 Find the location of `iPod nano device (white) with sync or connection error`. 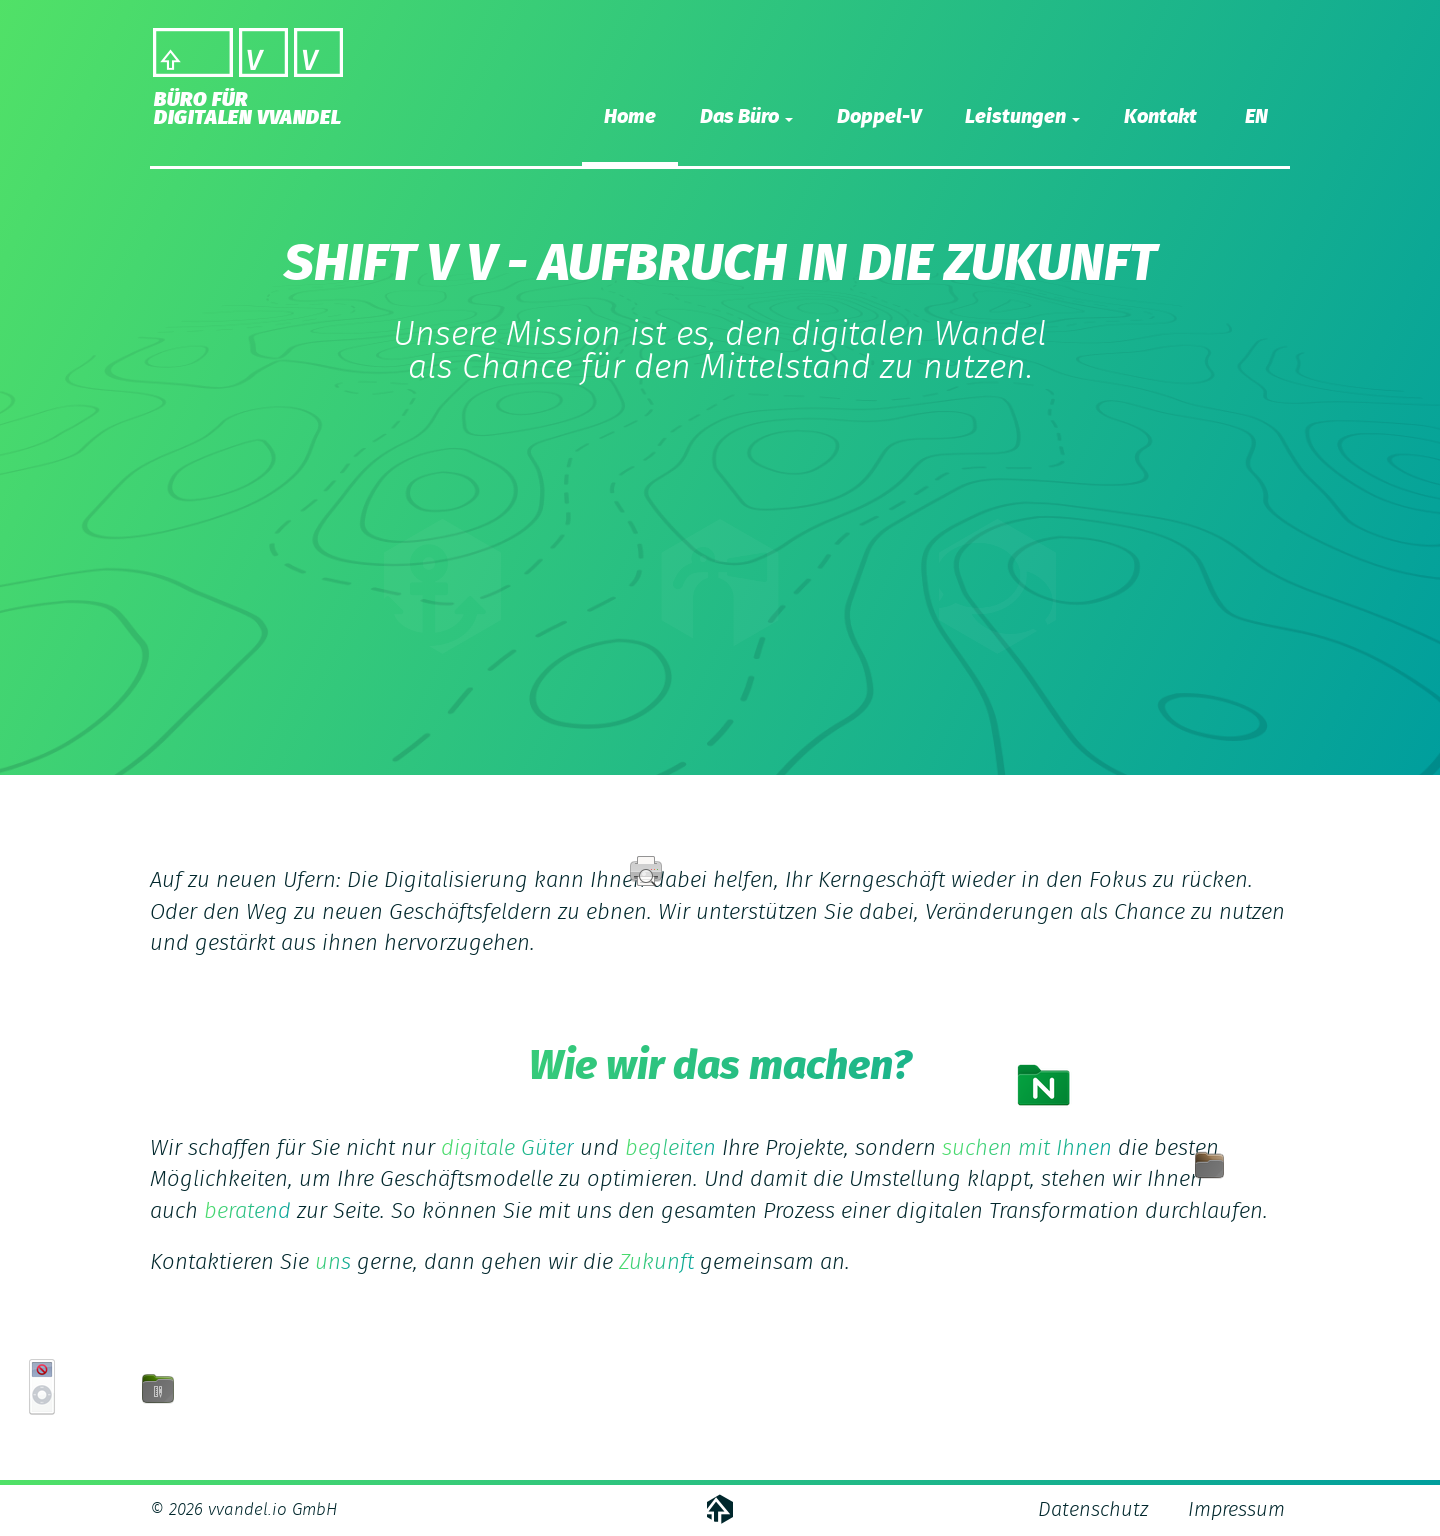

iPod nano device (white) with sync or connection error is located at coordinates (42, 1387).